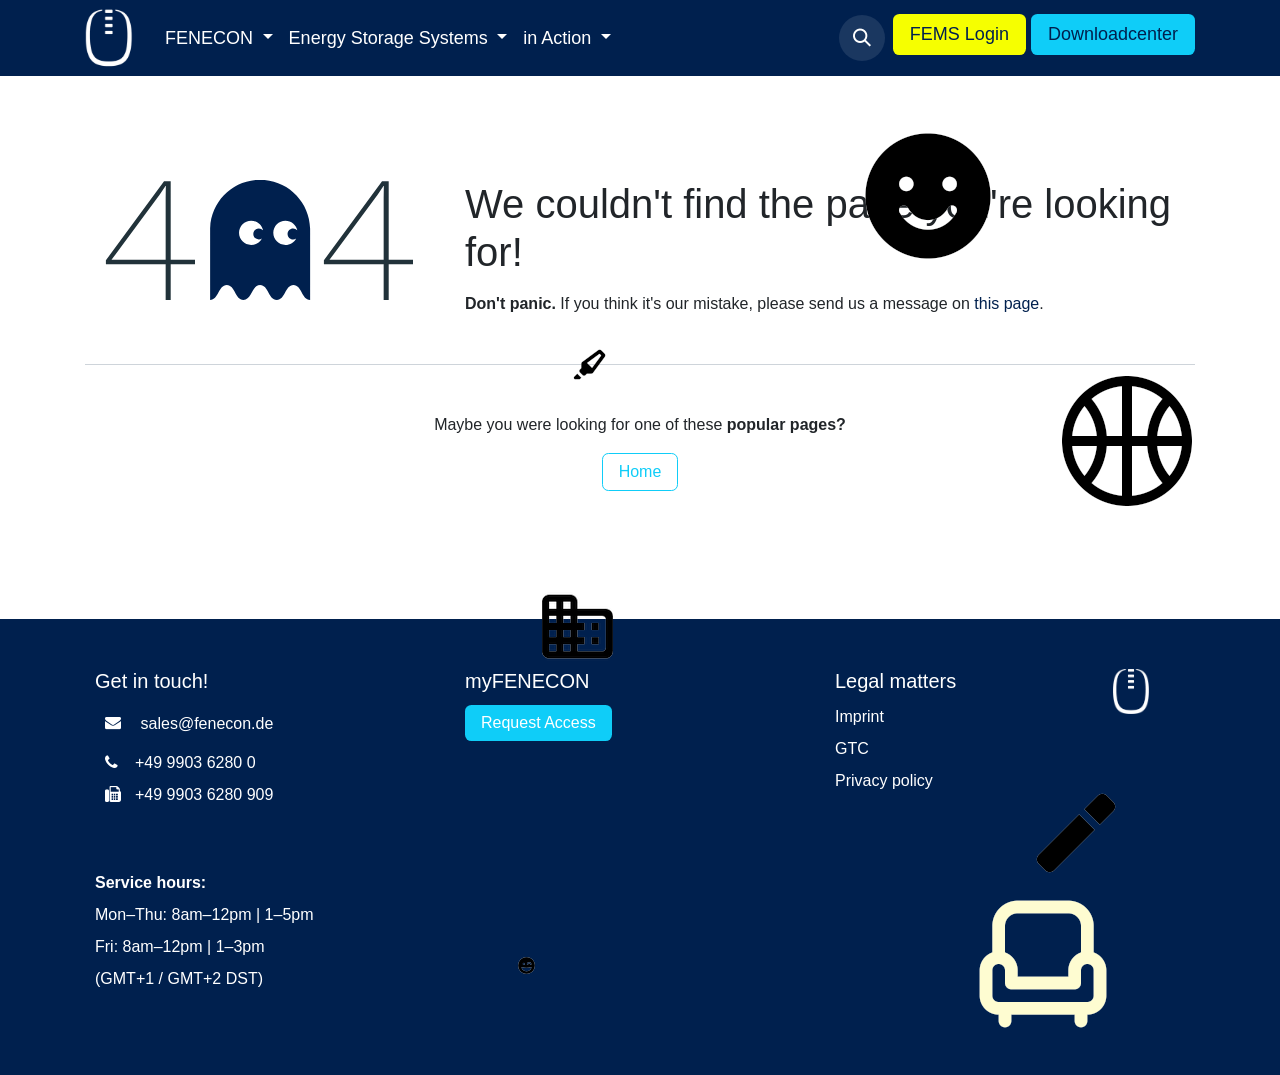 Image resolution: width=1280 pixels, height=1075 pixels. What do you see at coordinates (1127, 441) in the screenshot?
I see `access sports or basketball-related content` at bounding box center [1127, 441].